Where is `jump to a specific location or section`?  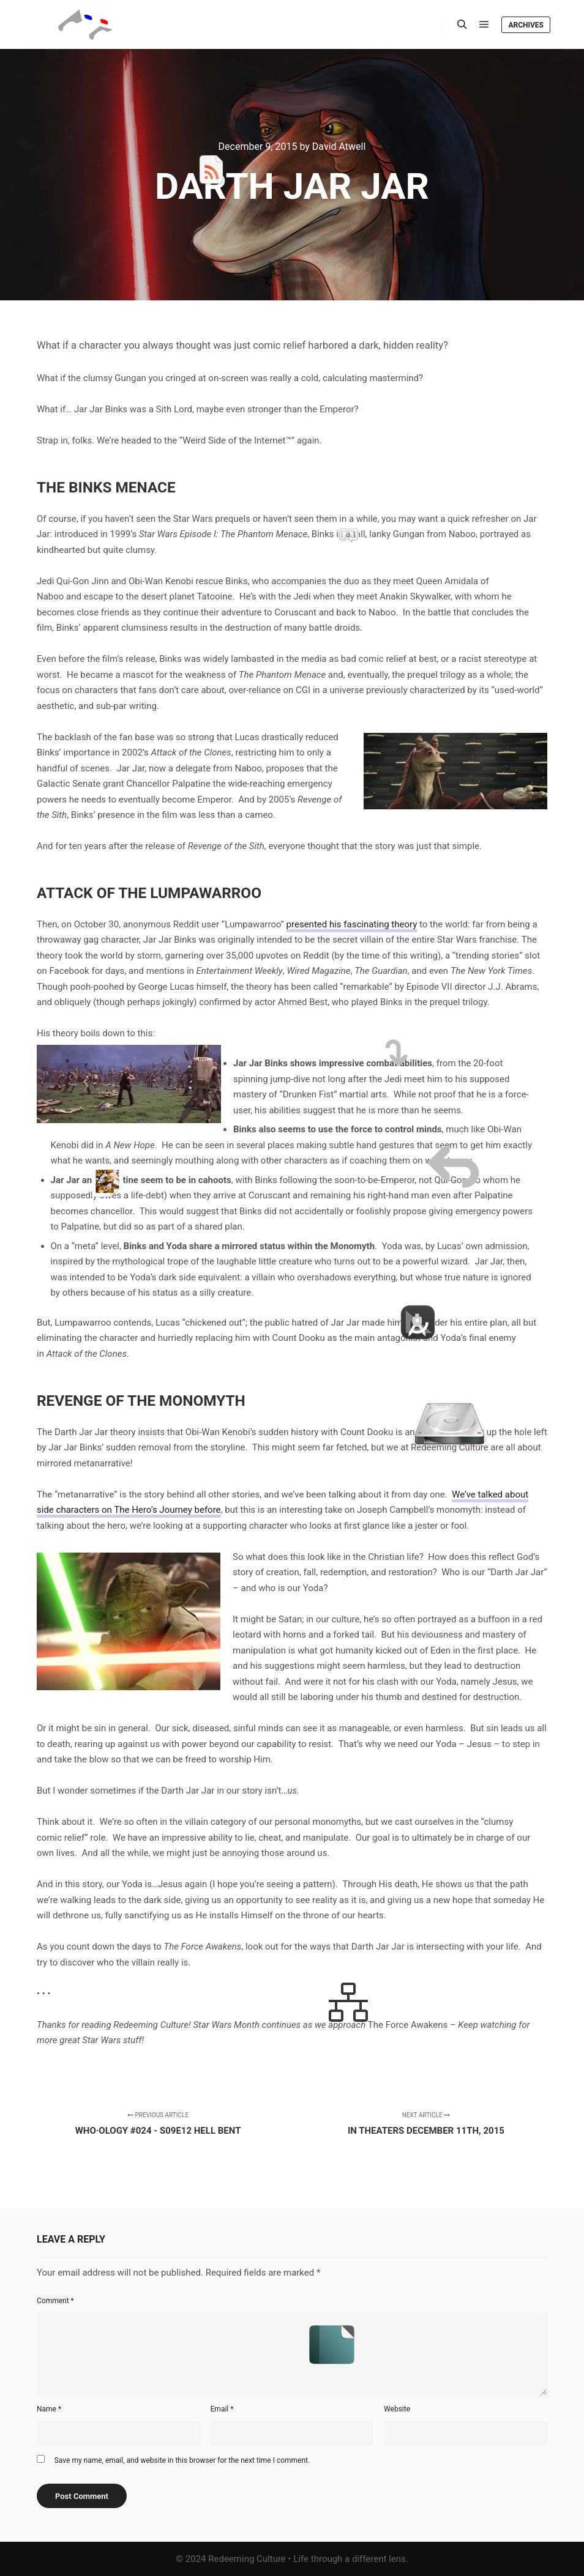
jump to a specific location or section is located at coordinates (396, 1052).